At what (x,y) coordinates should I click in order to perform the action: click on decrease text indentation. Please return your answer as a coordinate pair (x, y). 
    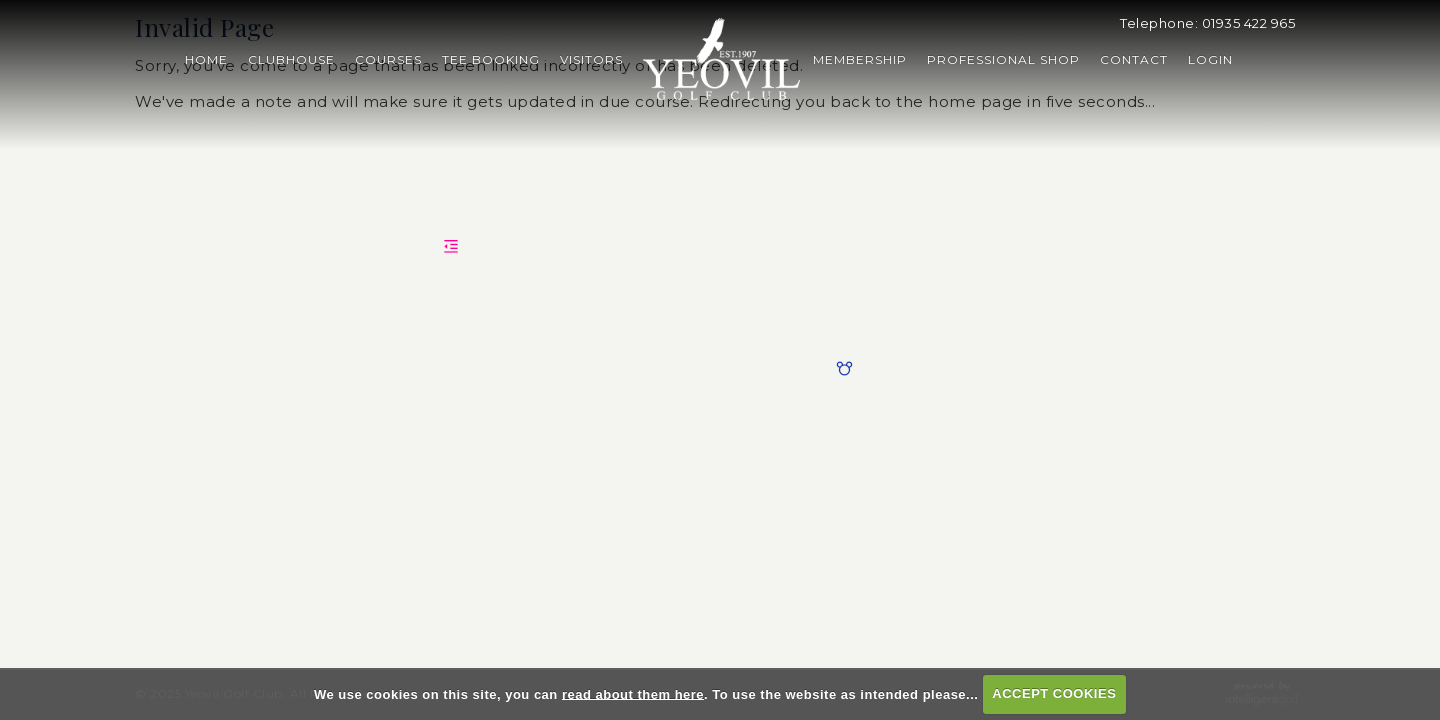
    Looking at the image, I should click on (451, 246).